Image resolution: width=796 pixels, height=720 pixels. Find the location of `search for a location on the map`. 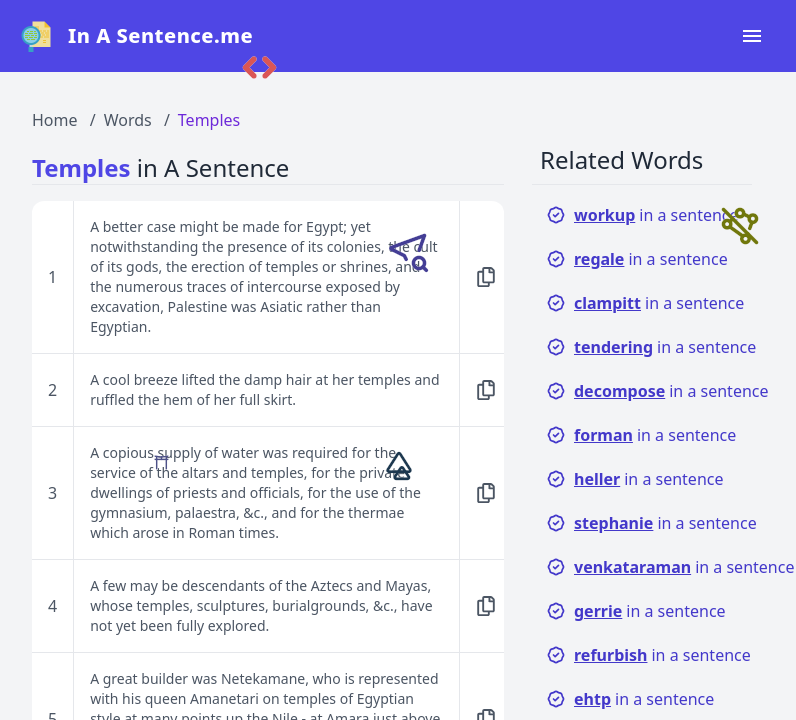

search for a location on the map is located at coordinates (408, 252).